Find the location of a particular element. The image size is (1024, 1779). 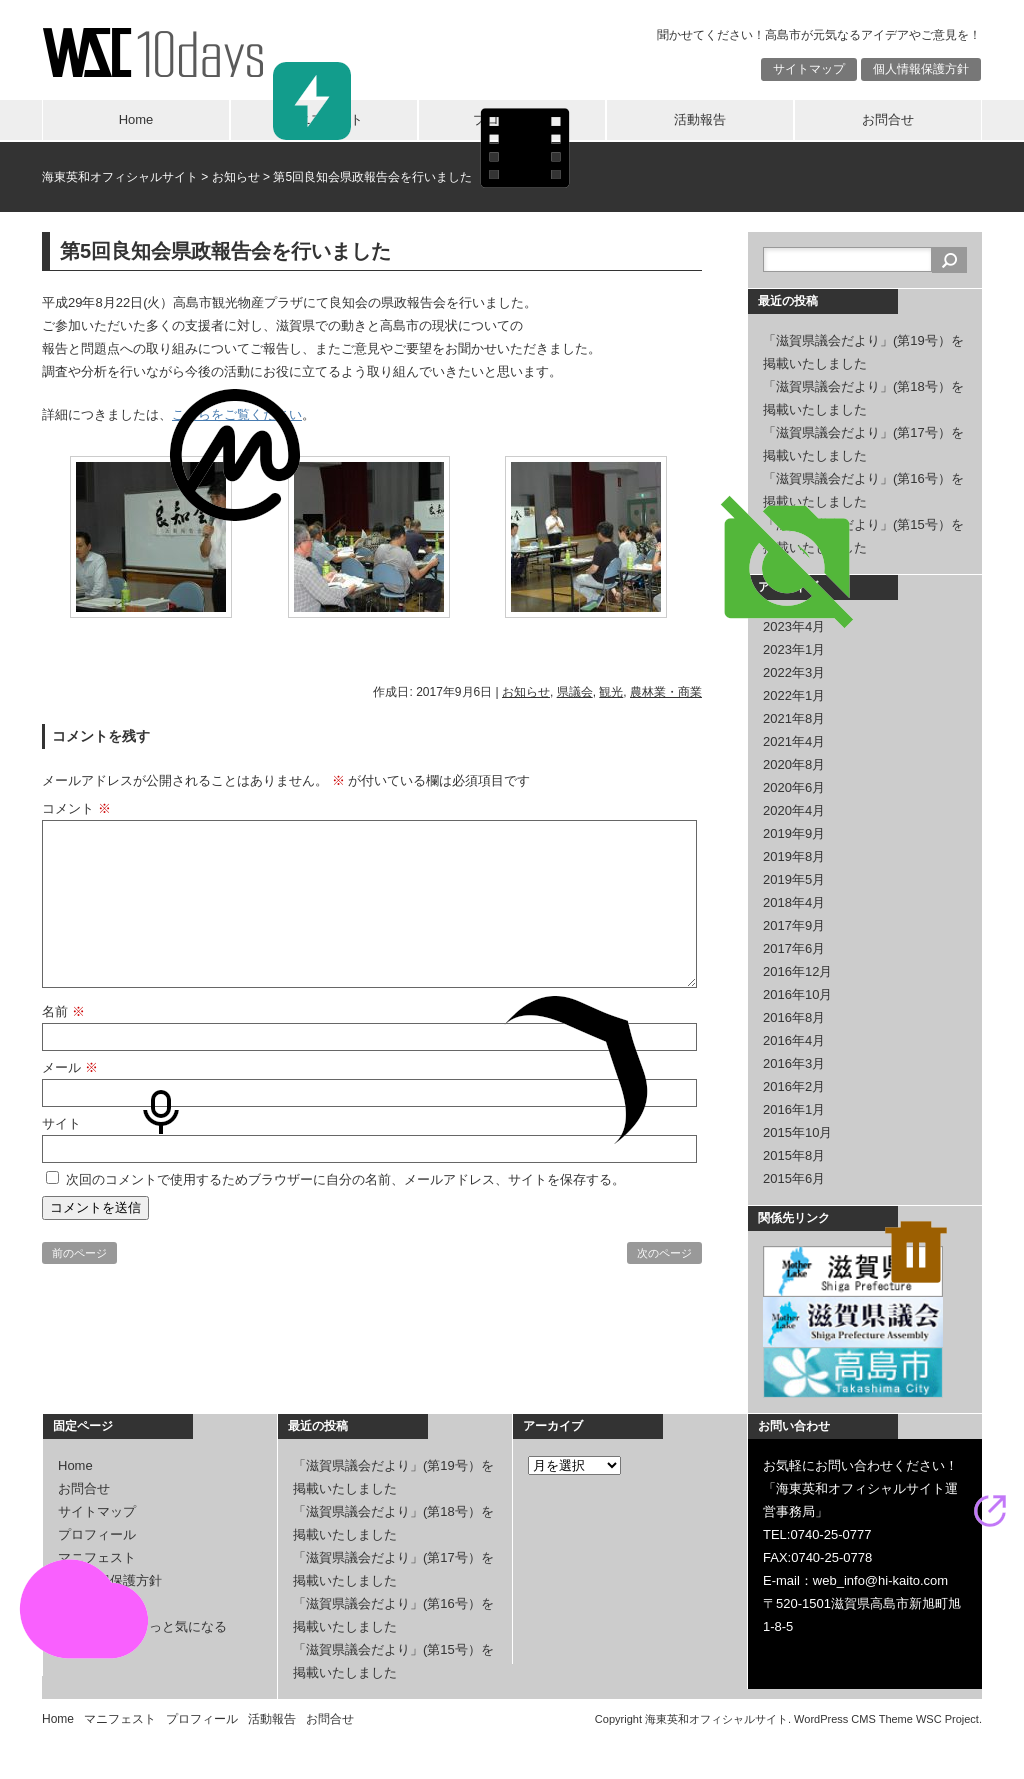

Air India airline app or website is located at coordinates (576, 1070).